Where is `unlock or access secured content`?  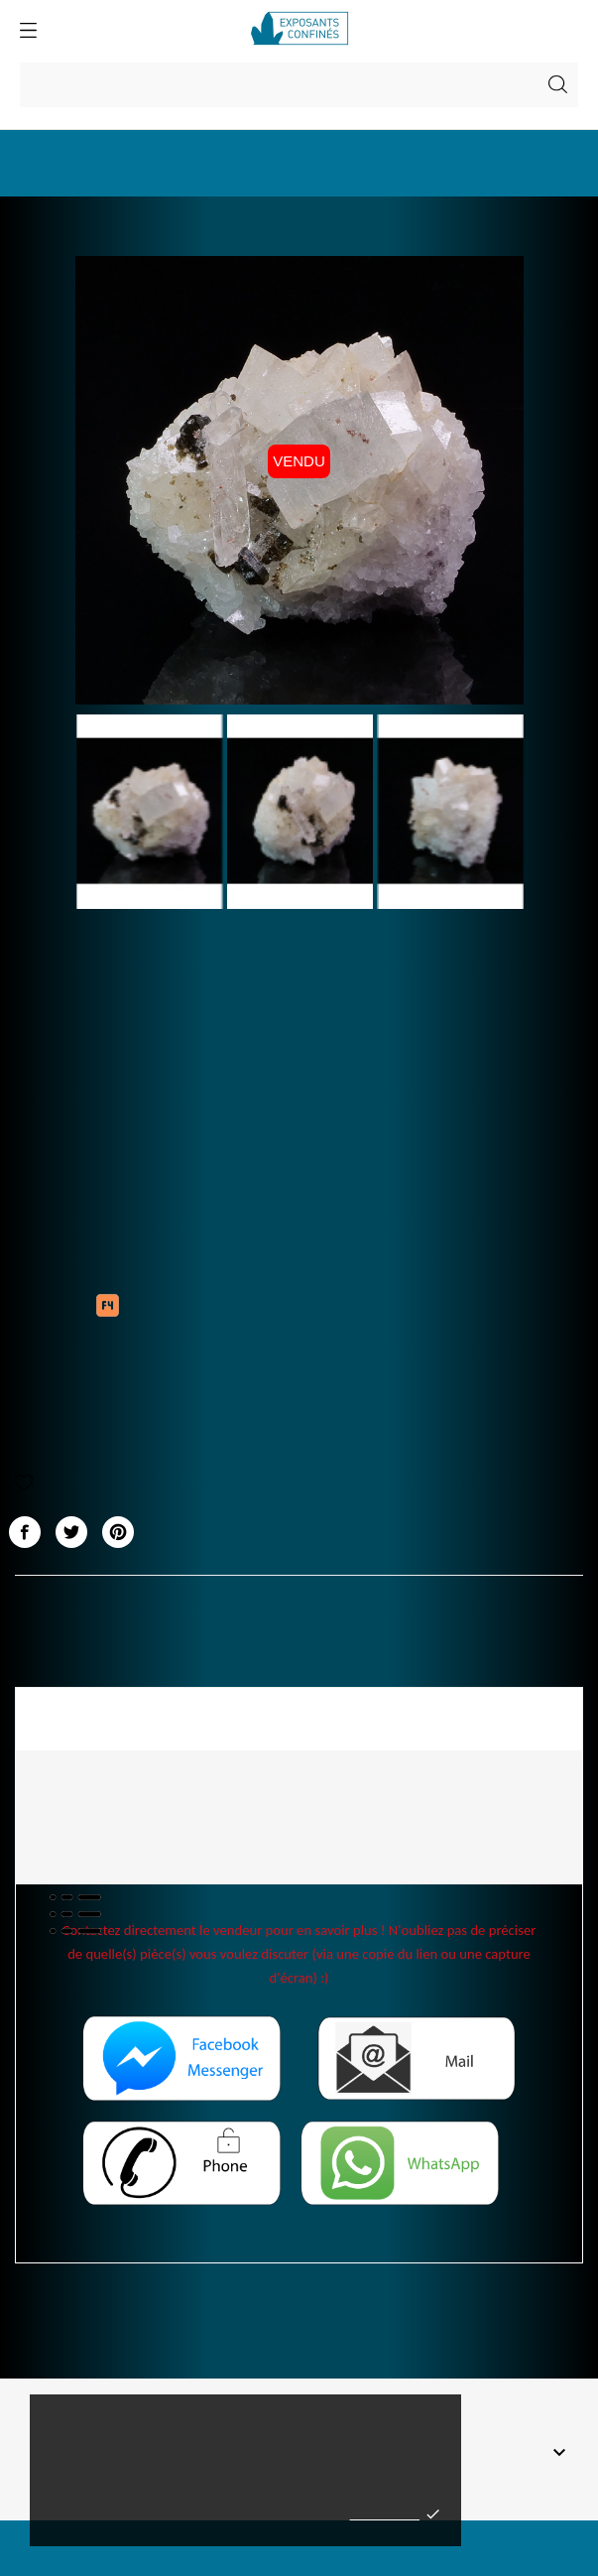
unlock or access secured content is located at coordinates (228, 2141).